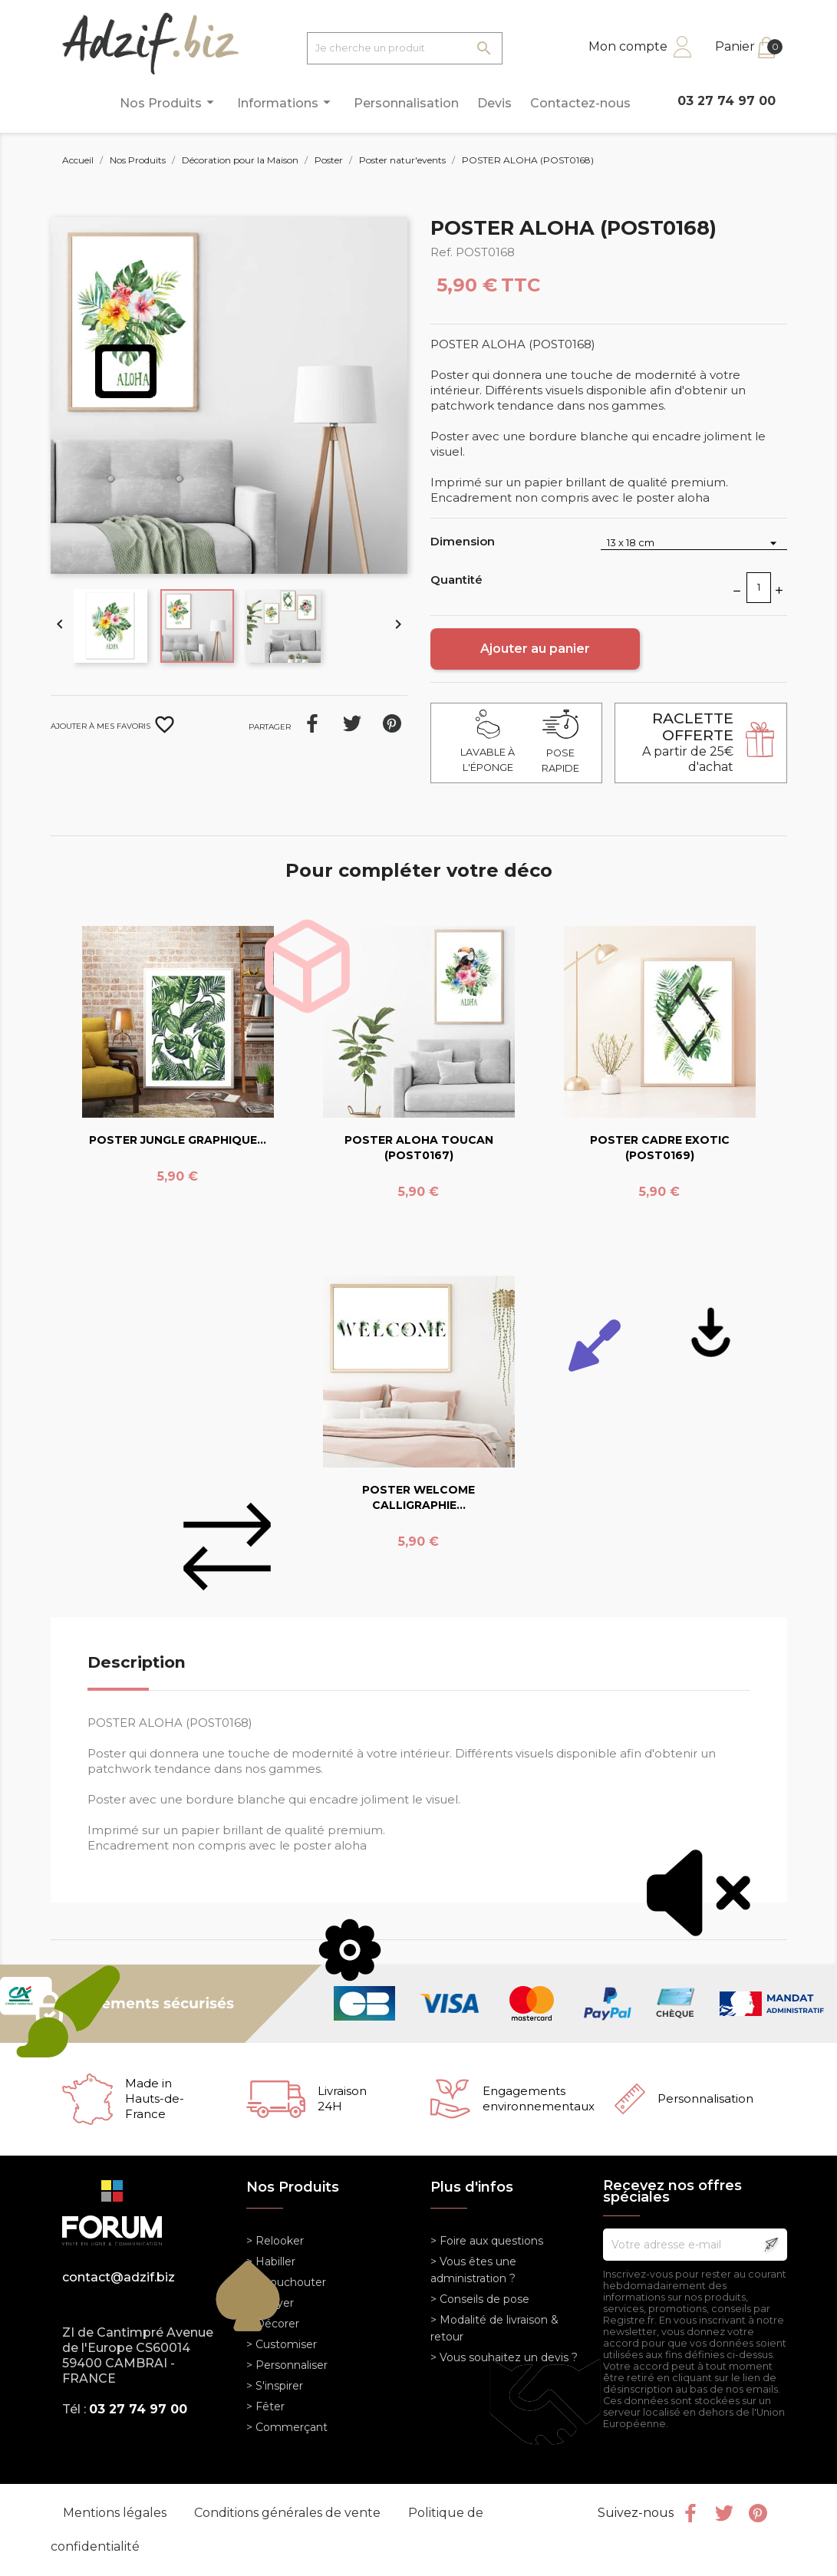 Image resolution: width=837 pixels, height=2576 pixels. I want to click on crop image to 3:2 aspect ratio, so click(126, 371).